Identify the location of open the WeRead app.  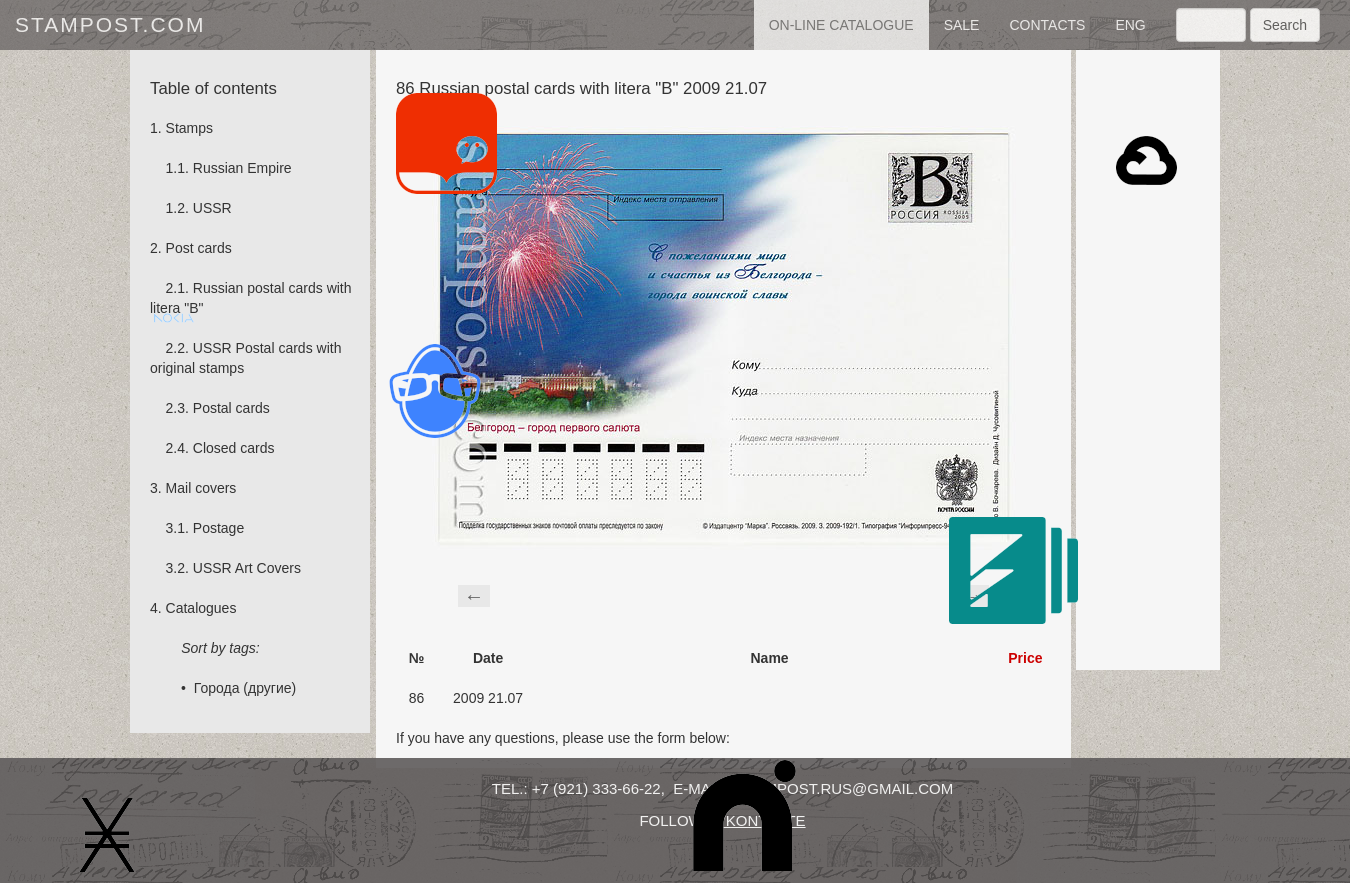
(446, 143).